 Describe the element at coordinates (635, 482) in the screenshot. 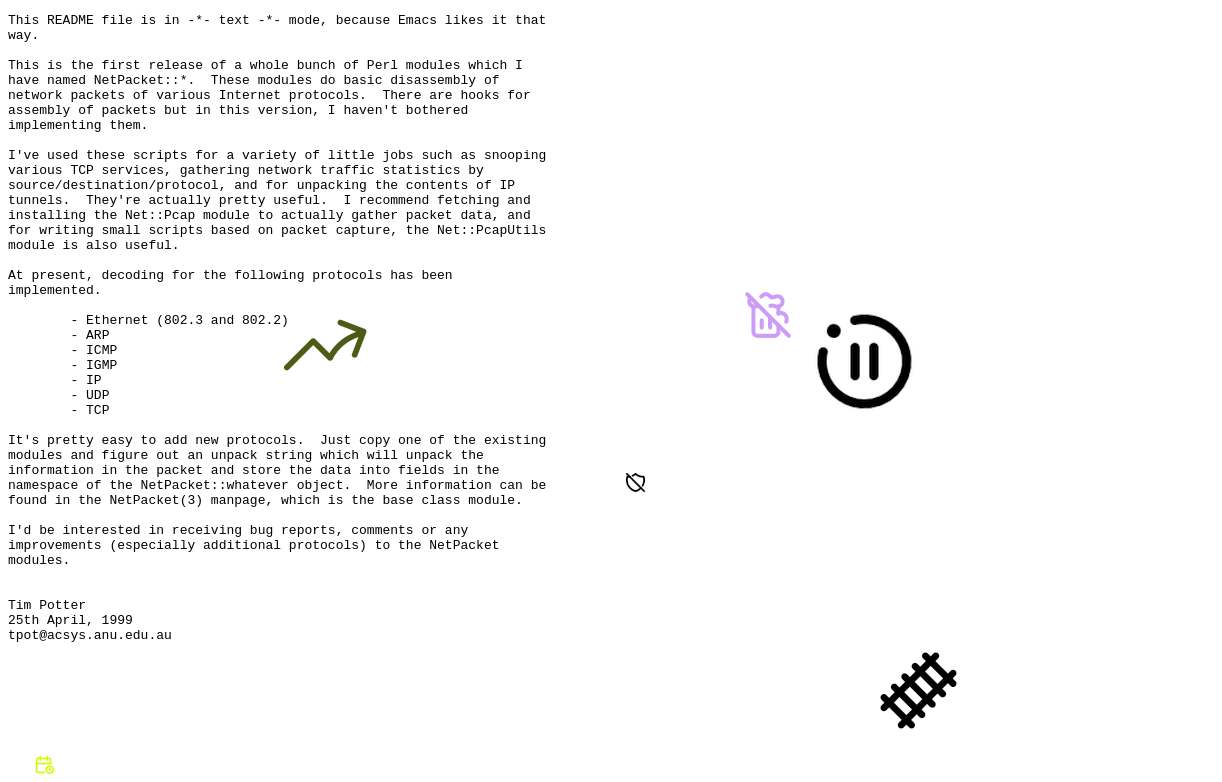

I see `disable security protection` at that location.